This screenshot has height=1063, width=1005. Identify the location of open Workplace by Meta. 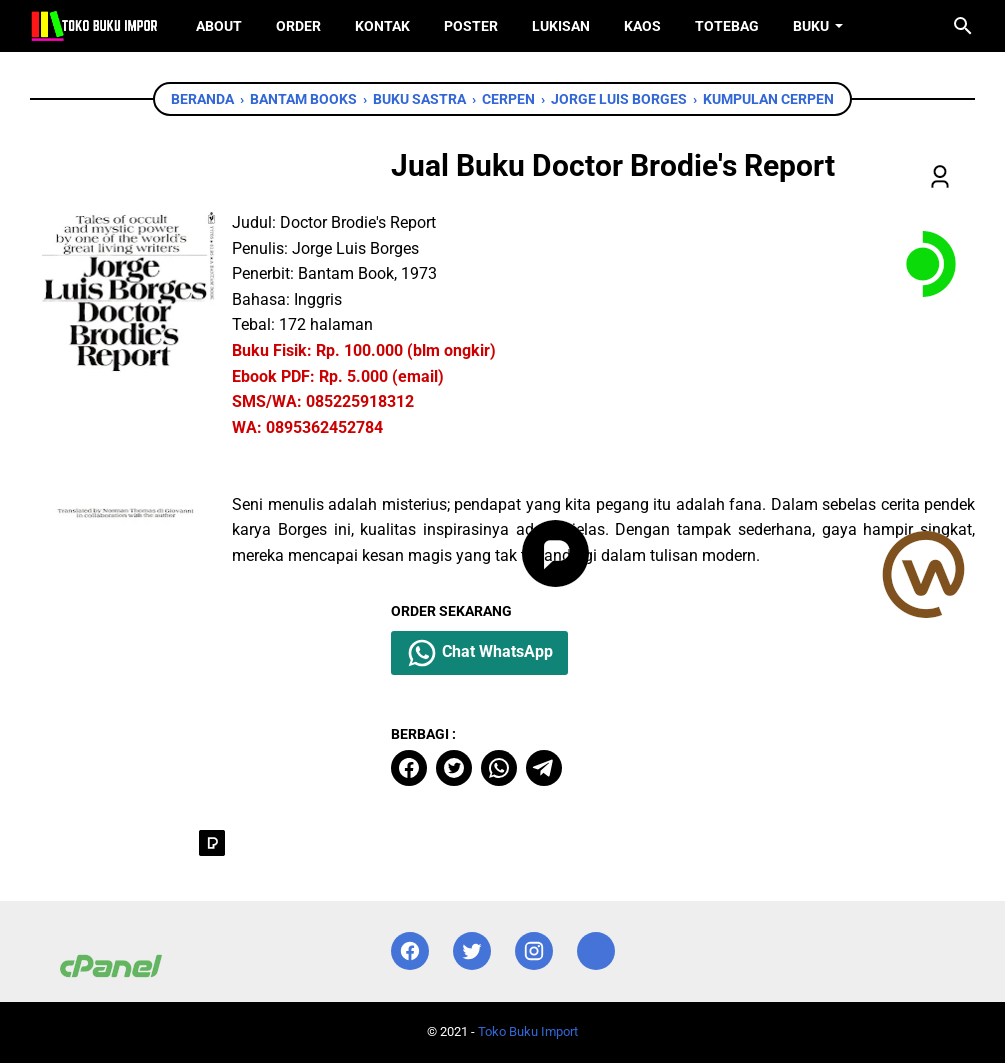
(923, 574).